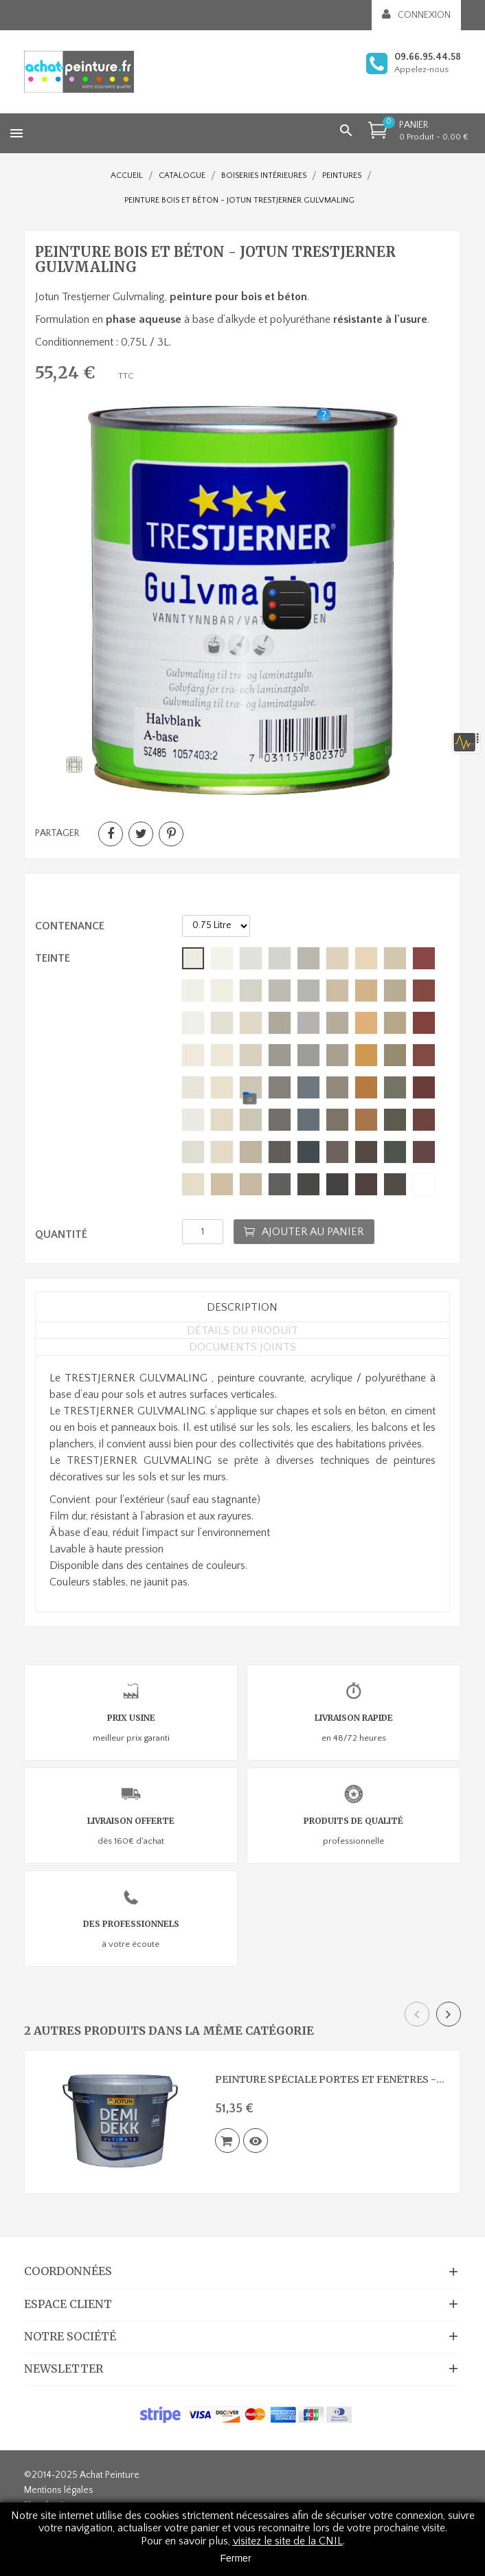 This screenshot has height=2576, width=485. What do you see at coordinates (74, 765) in the screenshot?
I see `open sudoku puzzle game` at bounding box center [74, 765].